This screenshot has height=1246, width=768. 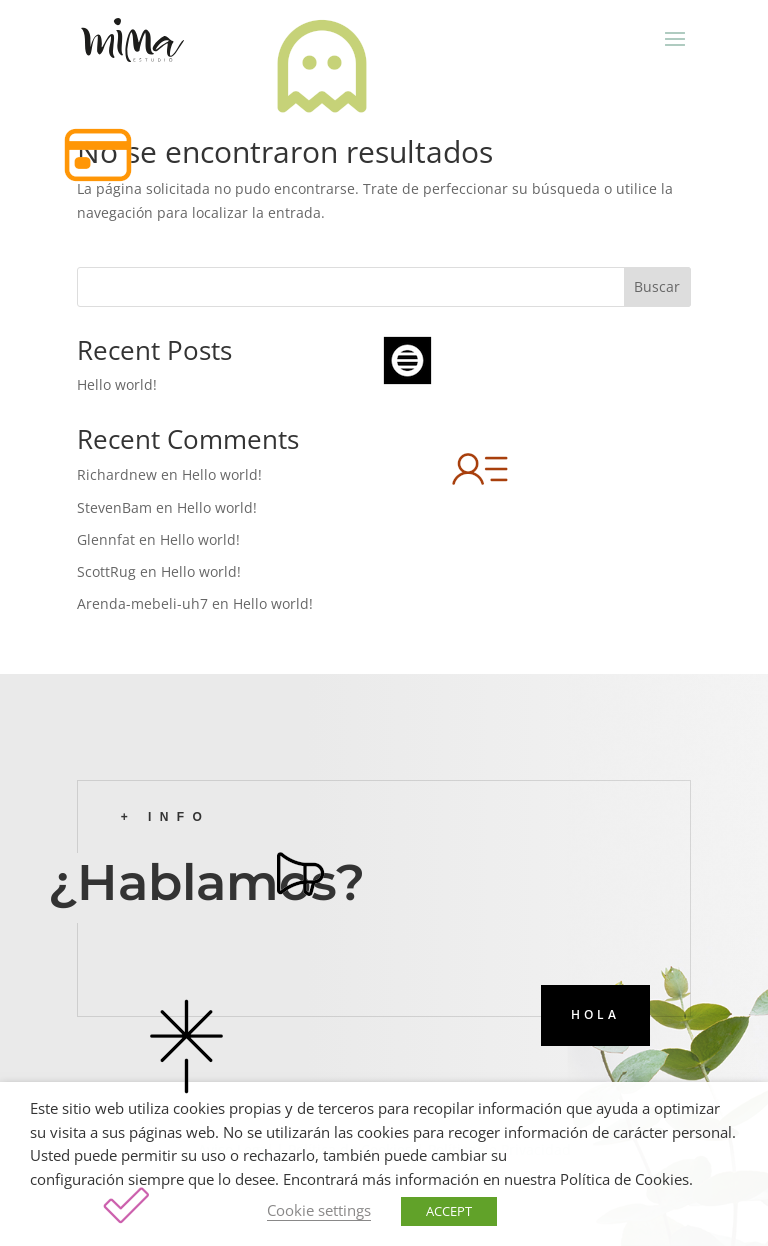 I want to click on access heating, ventilation, and air conditioning controls, so click(x=407, y=360).